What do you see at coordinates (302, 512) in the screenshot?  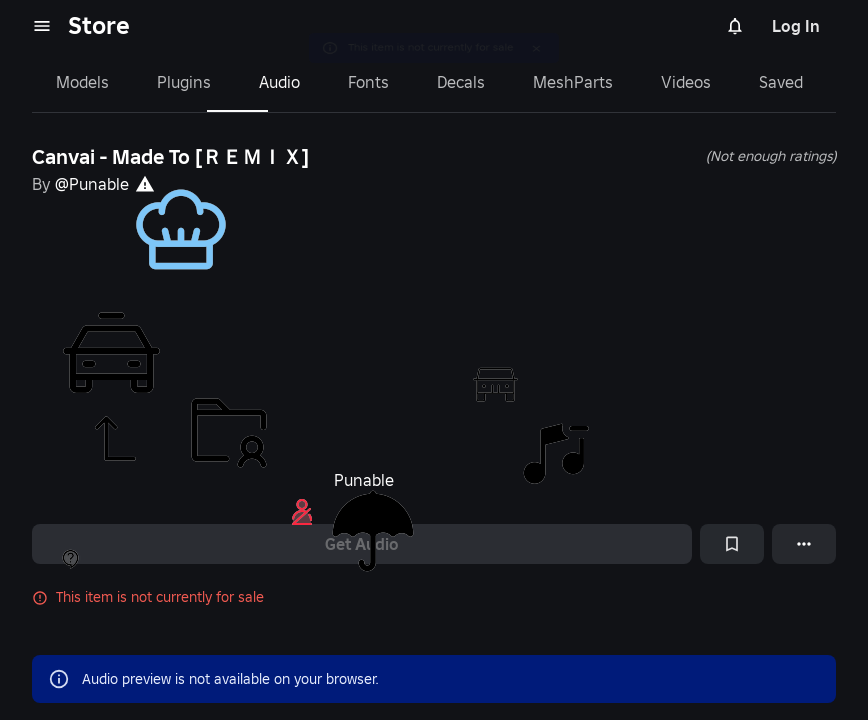 I see `indicates seatbelt reminder or safety warning` at bounding box center [302, 512].